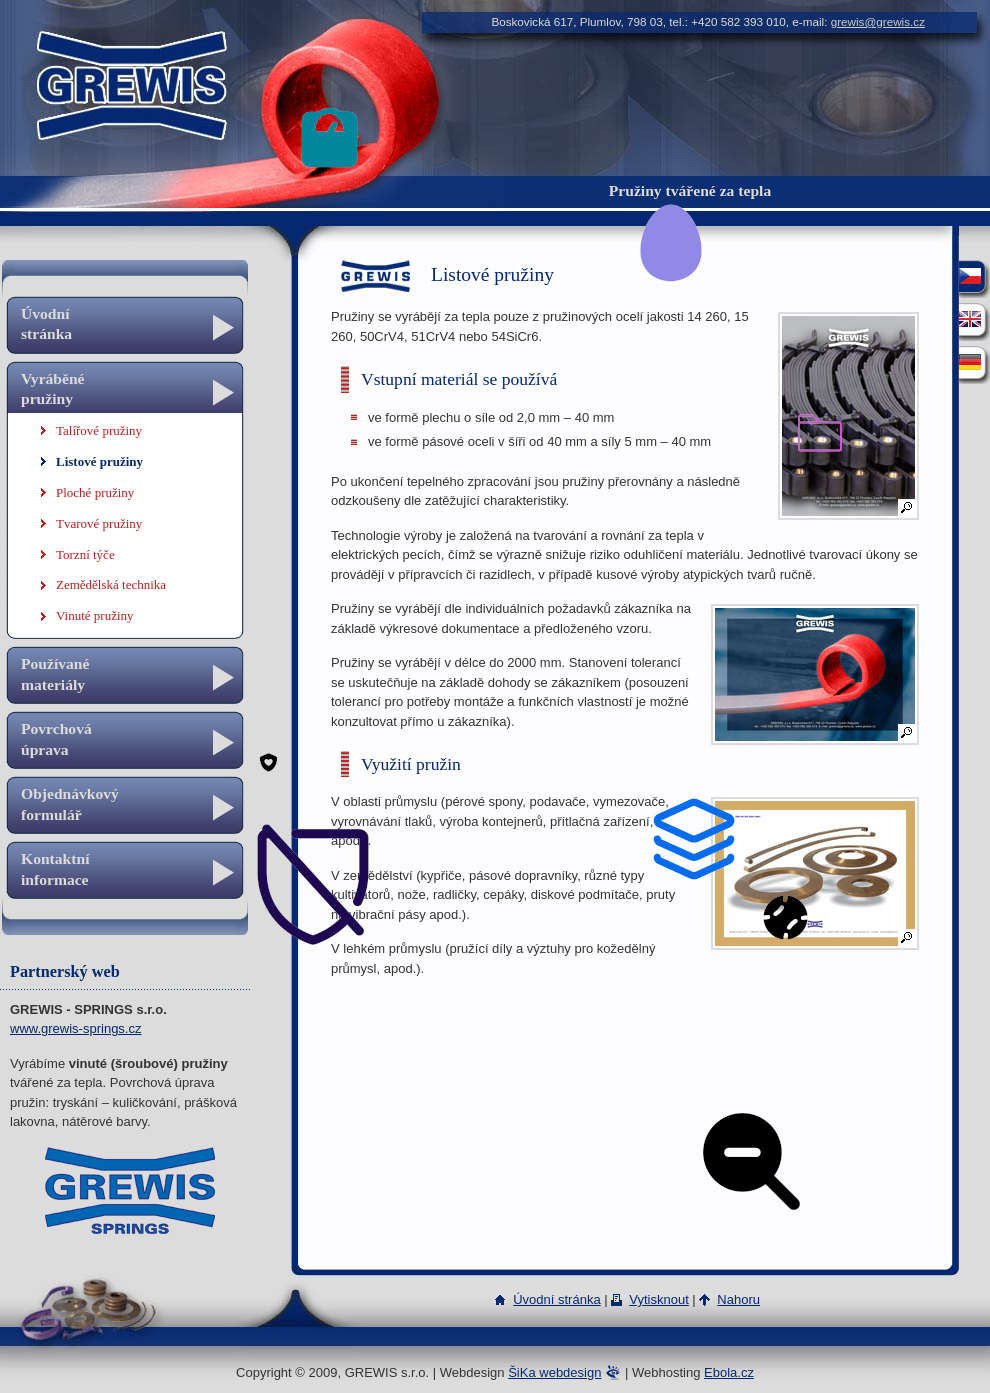 The width and height of the screenshot is (990, 1393). I want to click on indicates egg or egg-containing ingredient, so click(671, 243).